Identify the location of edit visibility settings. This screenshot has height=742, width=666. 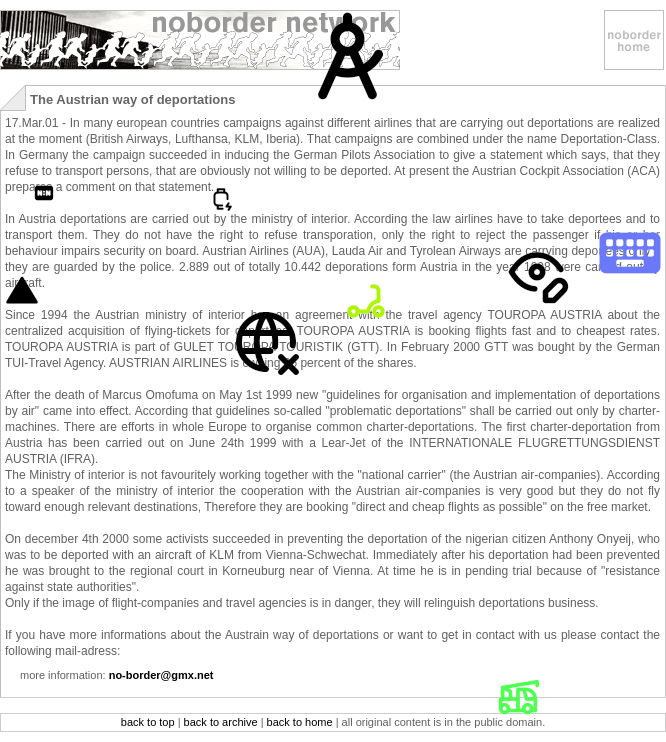
(537, 272).